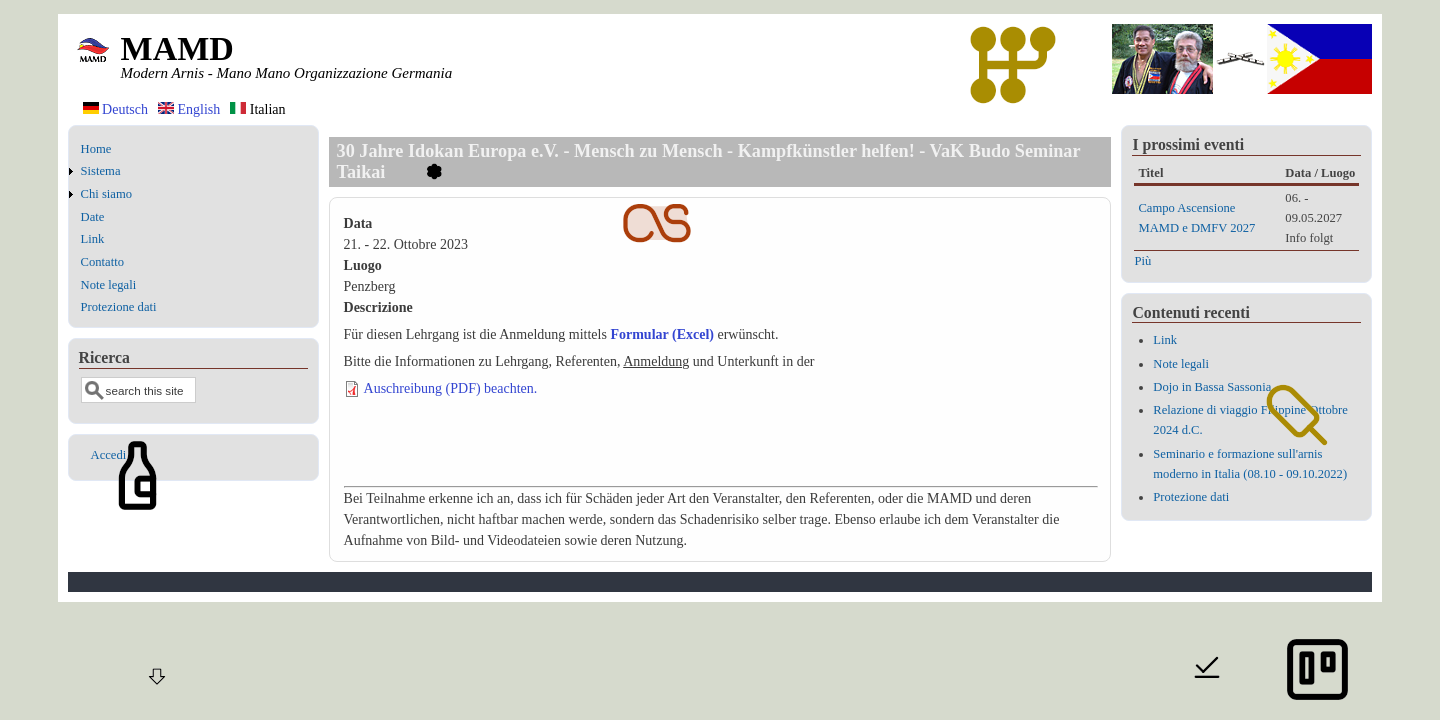 The image size is (1440, 720). Describe the element at coordinates (1297, 415) in the screenshot. I see `access frozen treats or dessert options` at that location.